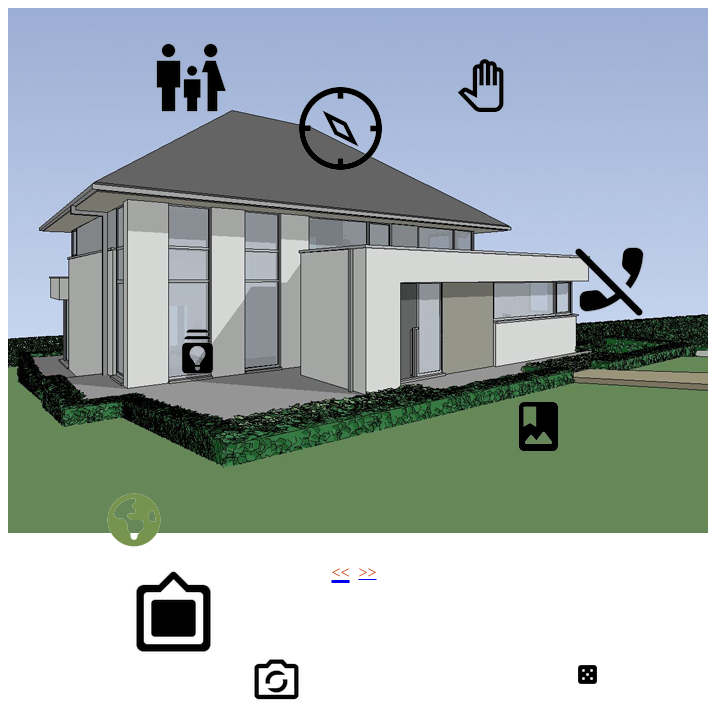 The width and height of the screenshot is (708, 720). Describe the element at coordinates (190, 77) in the screenshot. I see `indicates family restroom facility nearby` at that location.